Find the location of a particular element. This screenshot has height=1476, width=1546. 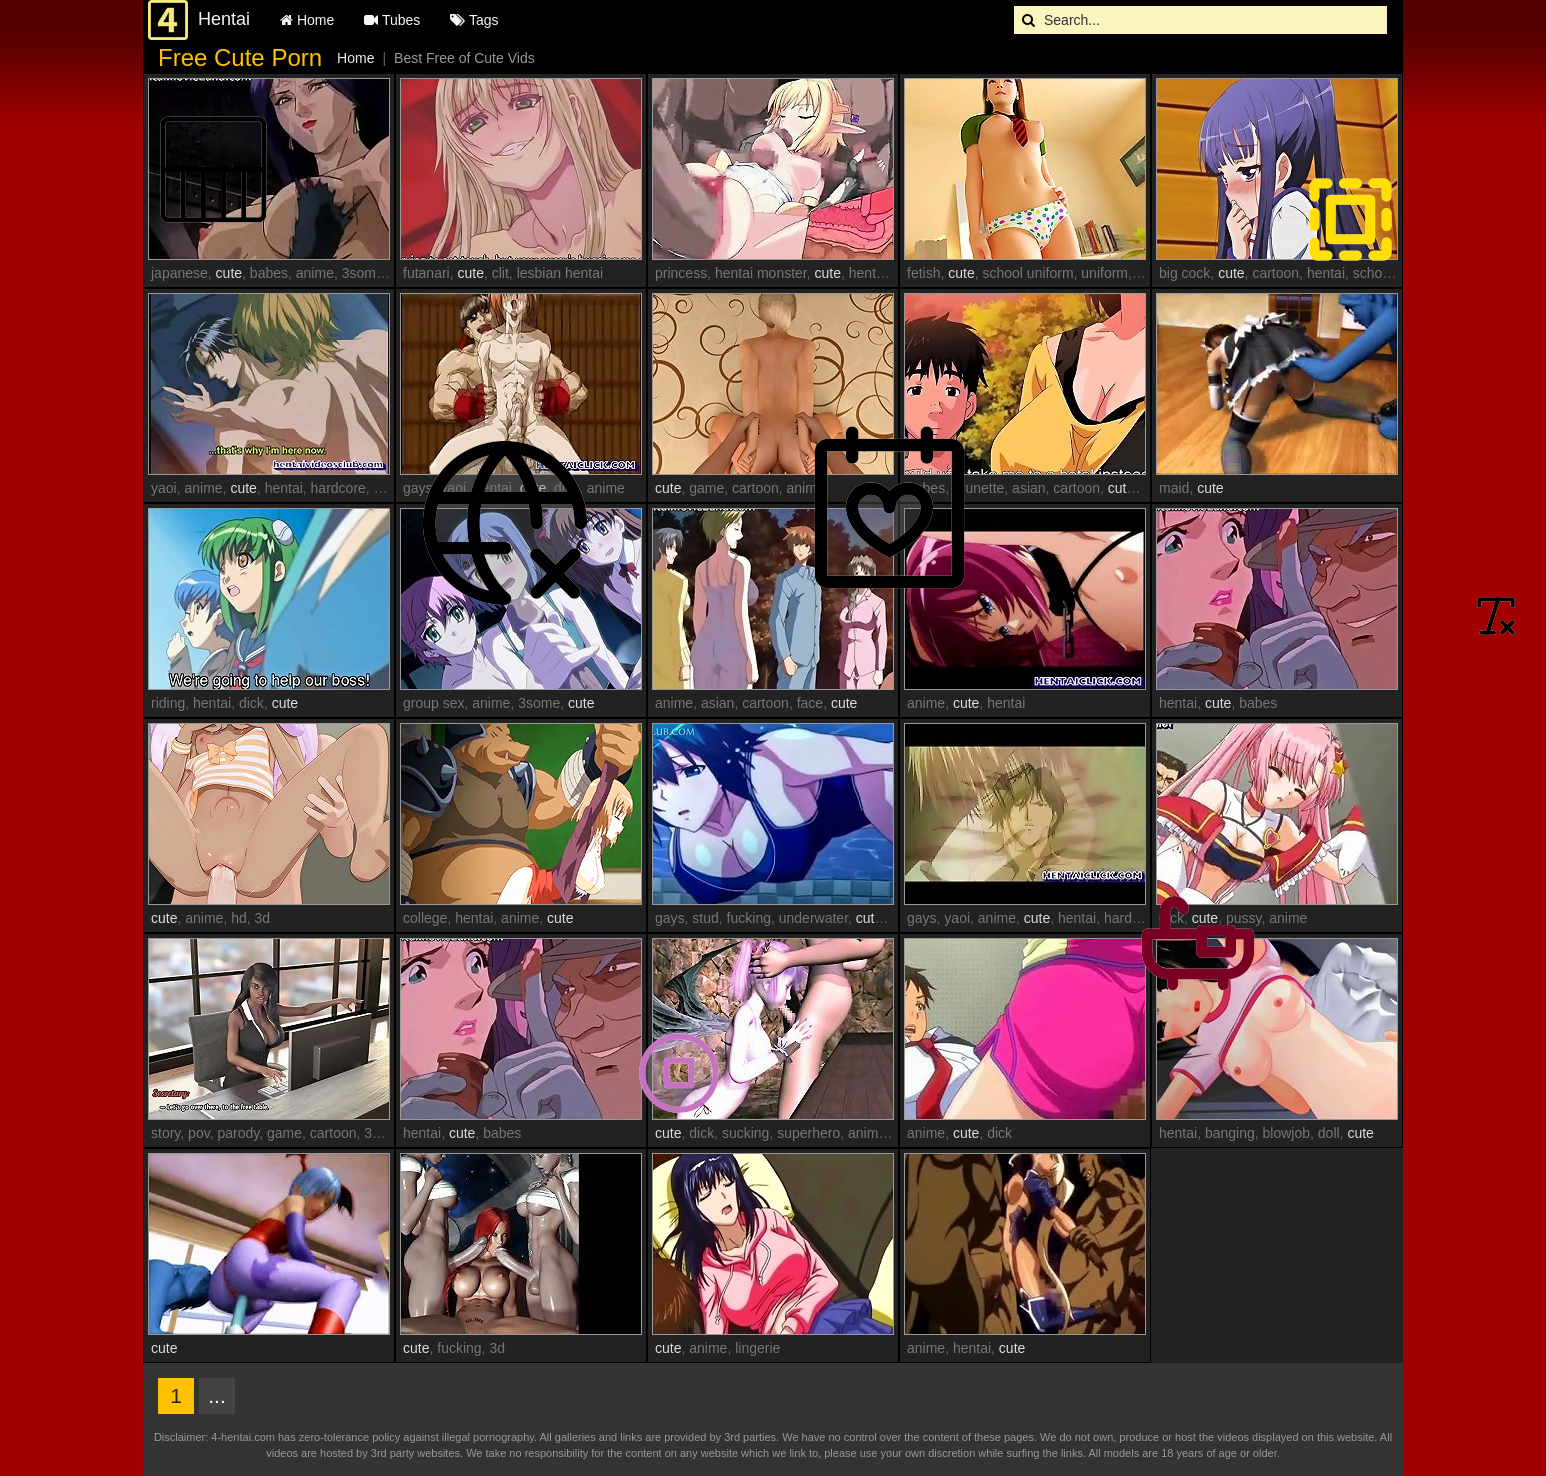

disable internet or web access is located at coordinates (505, 523).